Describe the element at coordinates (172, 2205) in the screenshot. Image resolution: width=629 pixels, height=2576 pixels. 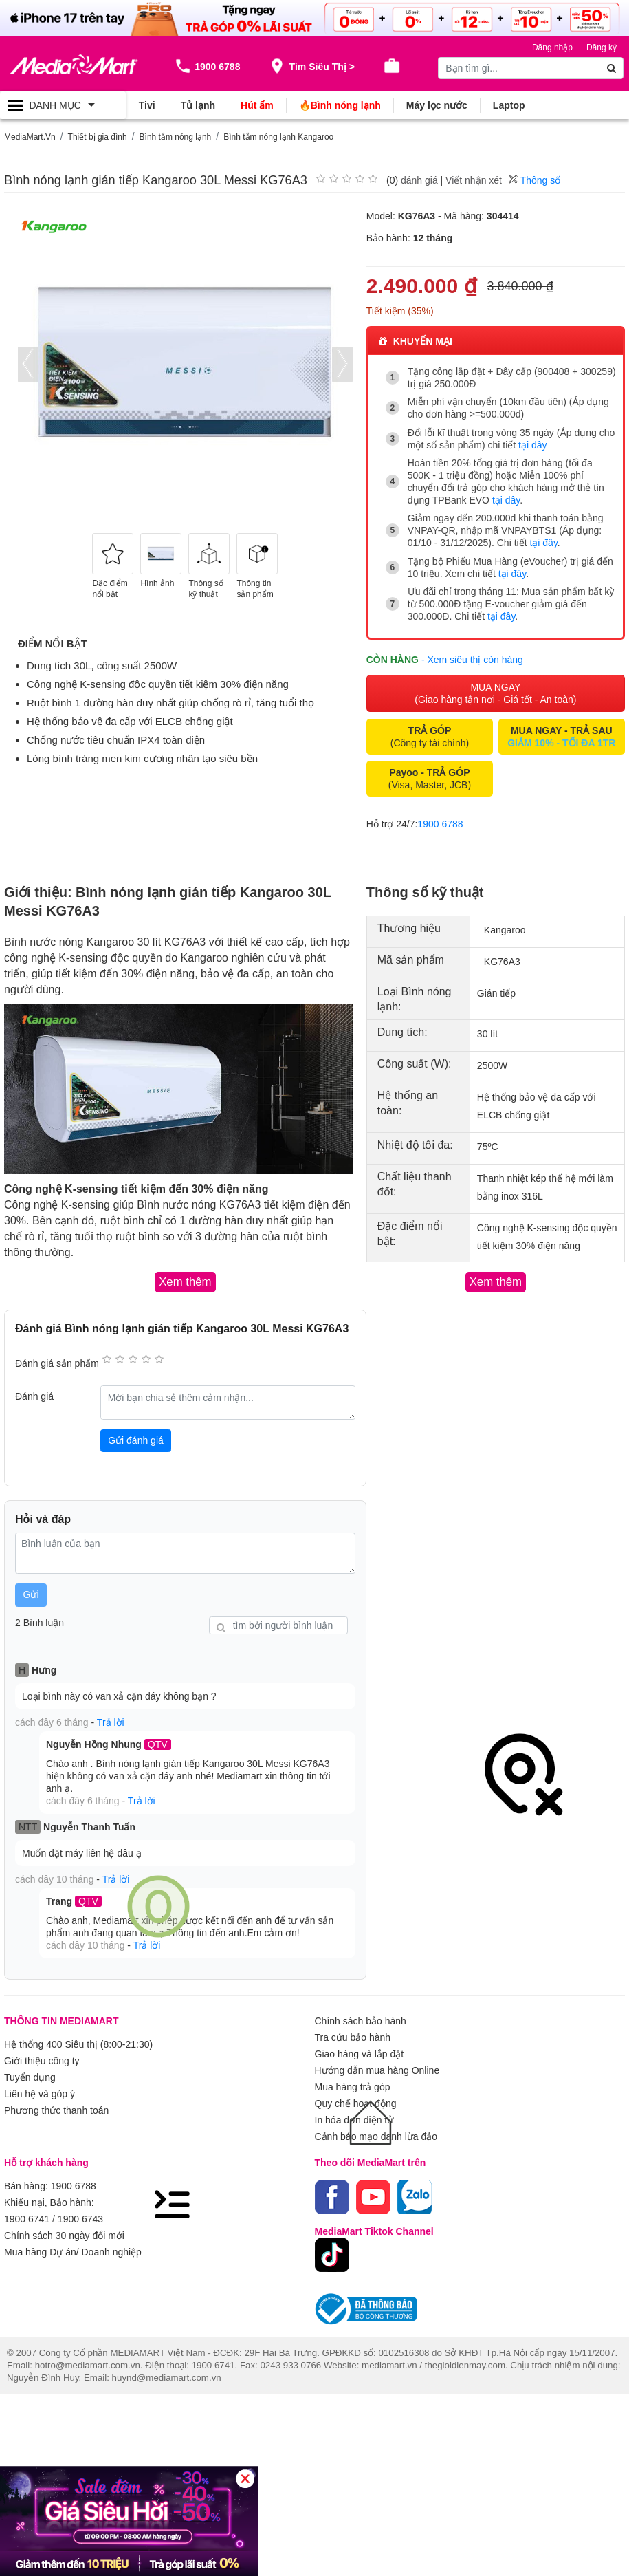
I see `increase text indentation` at that location.